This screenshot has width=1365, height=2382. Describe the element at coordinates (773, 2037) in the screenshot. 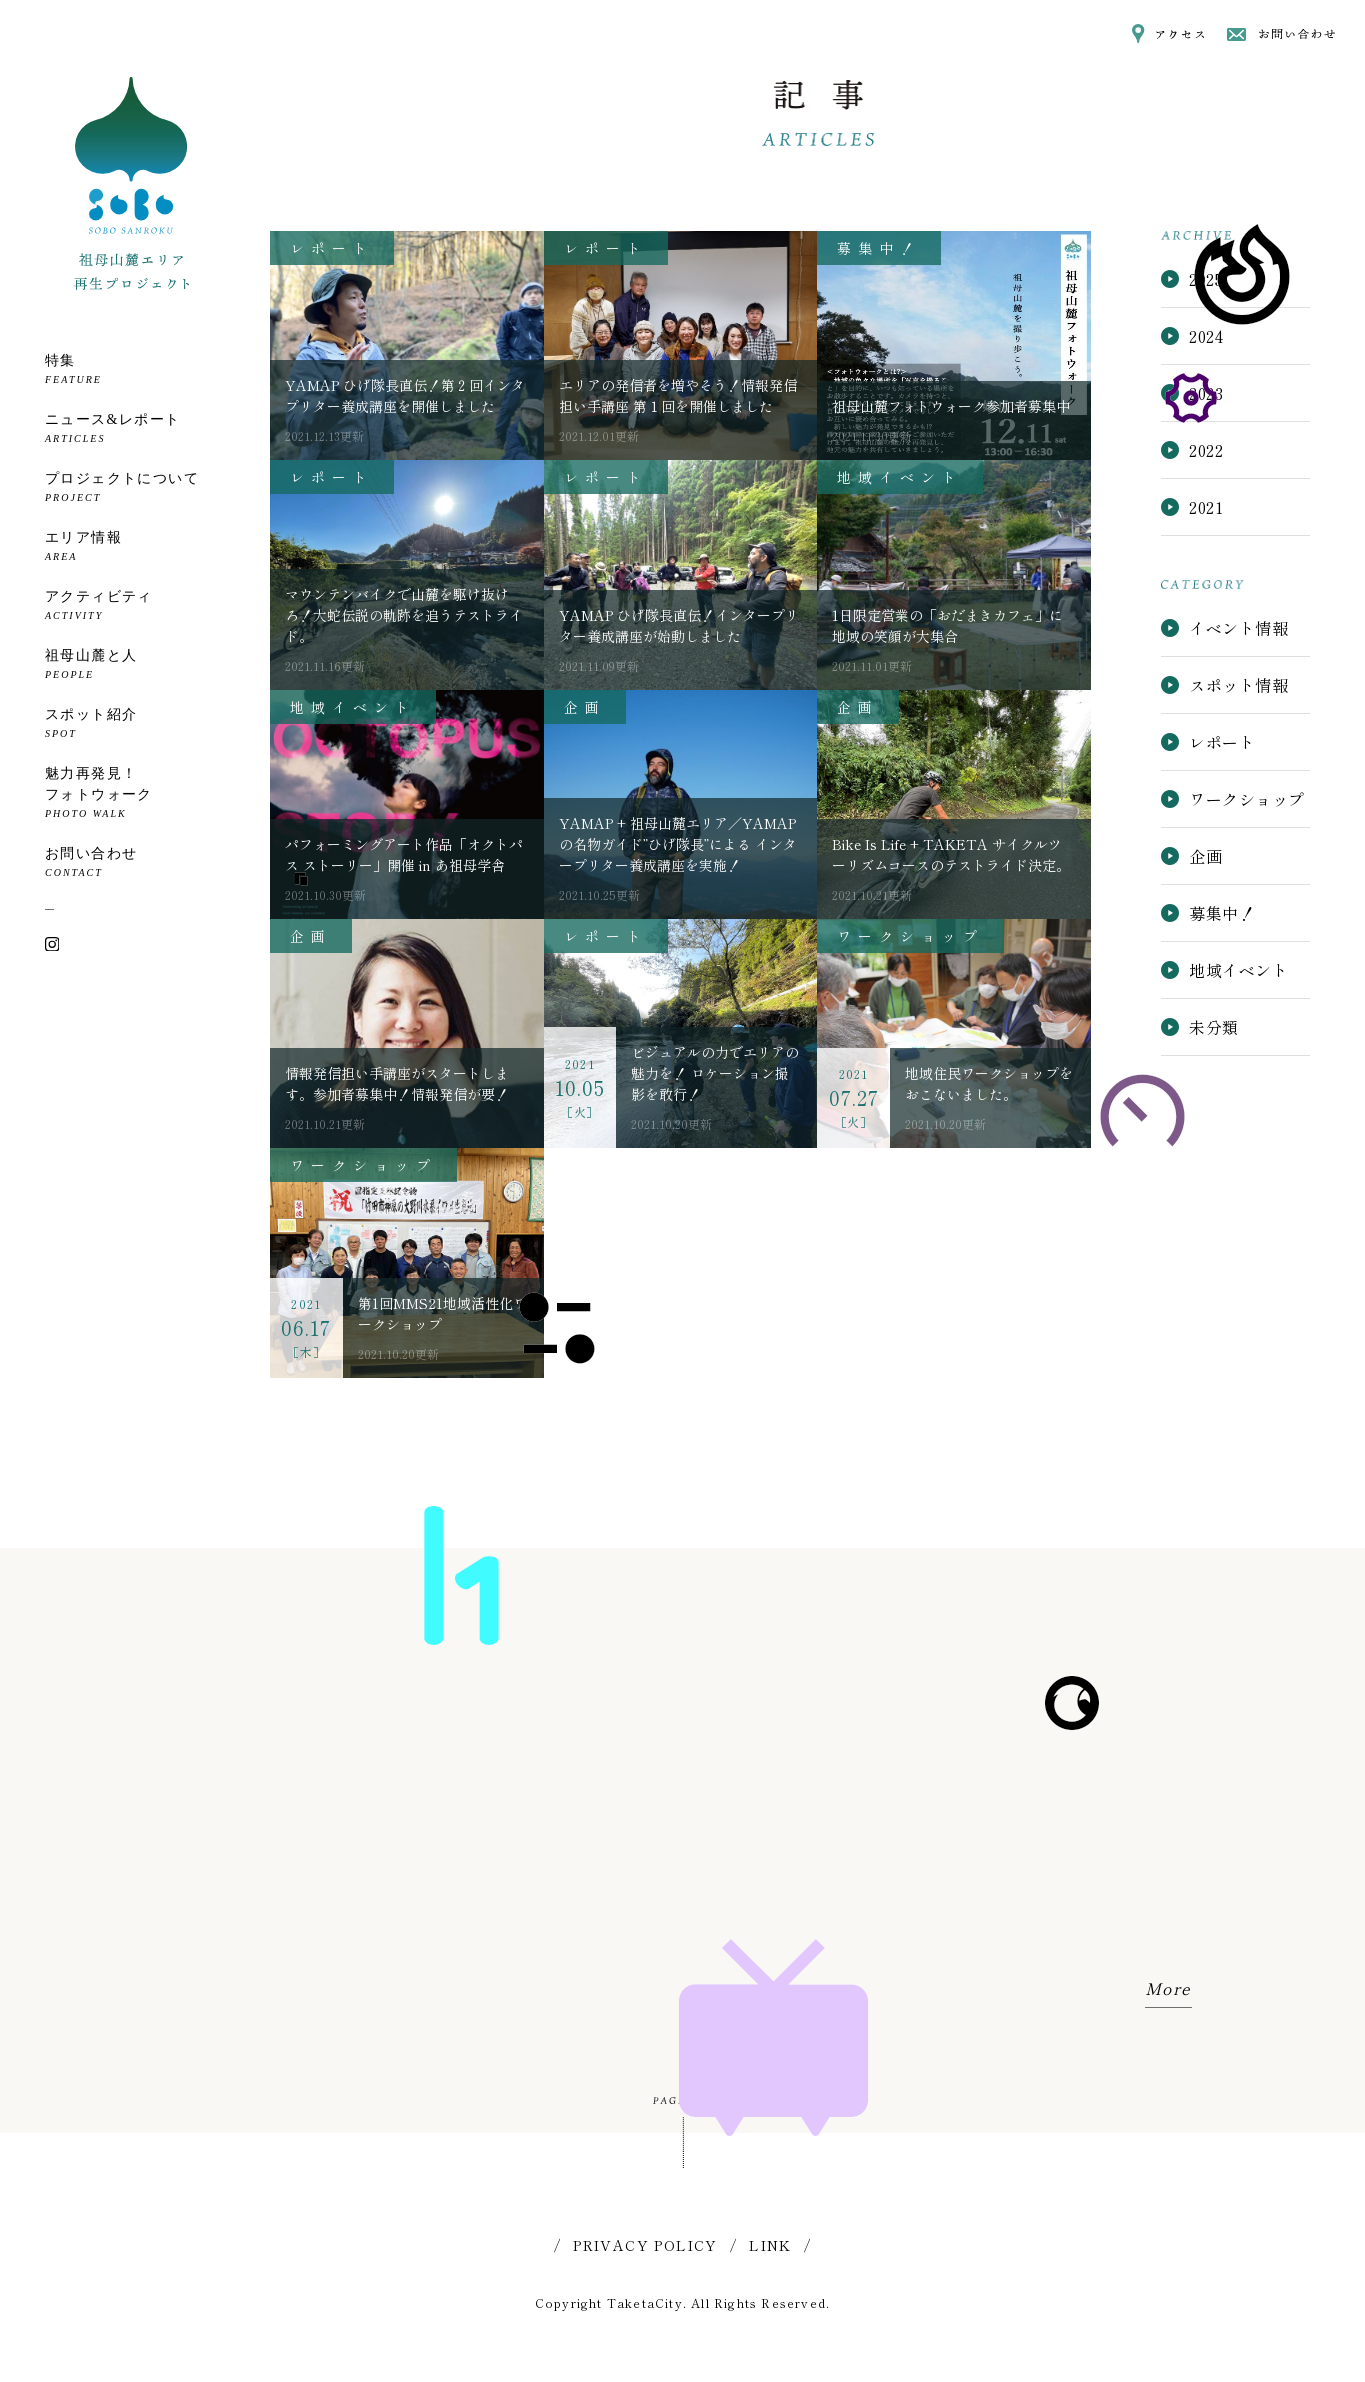

I see `open niconico video streaming app` at that location.